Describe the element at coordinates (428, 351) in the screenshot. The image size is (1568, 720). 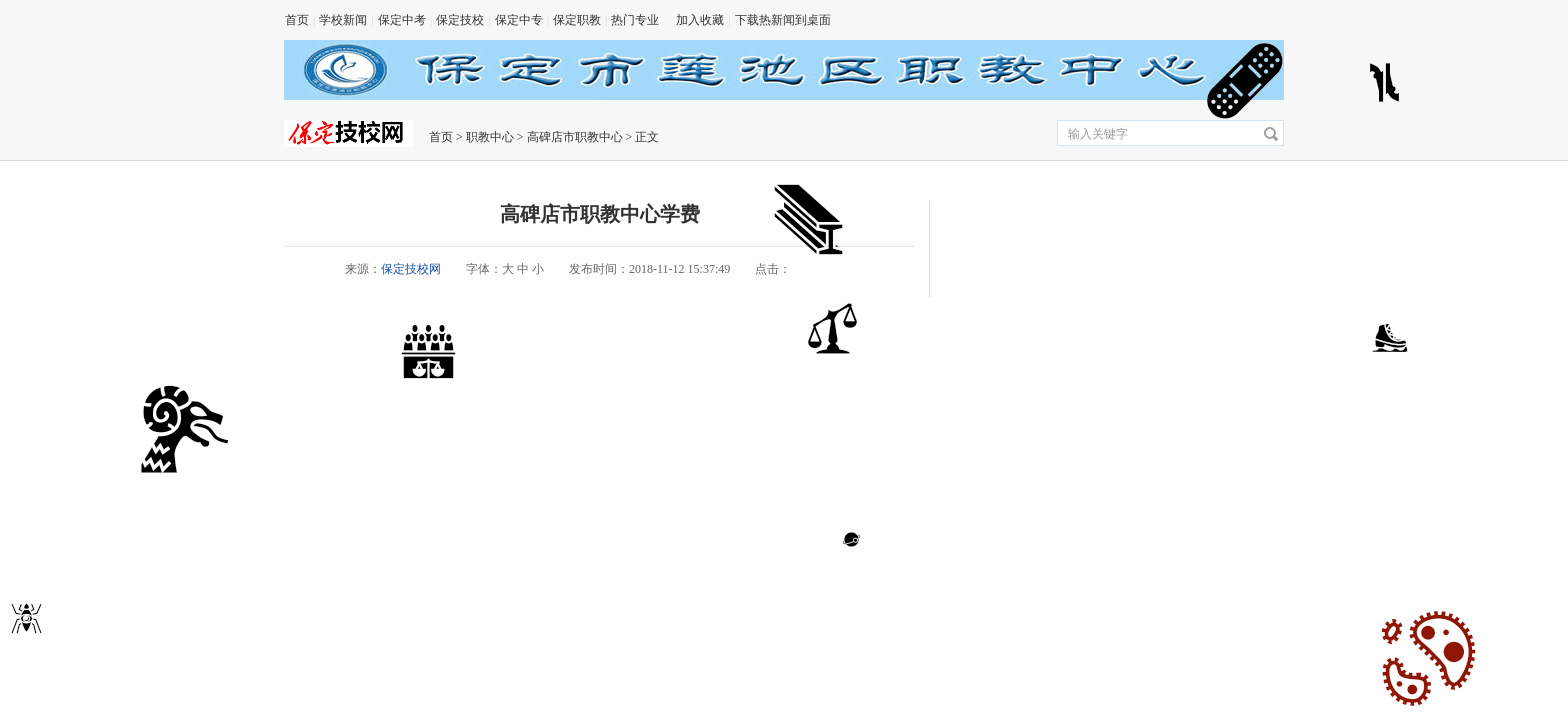
I see `view jury or tribunal panel` at that location.